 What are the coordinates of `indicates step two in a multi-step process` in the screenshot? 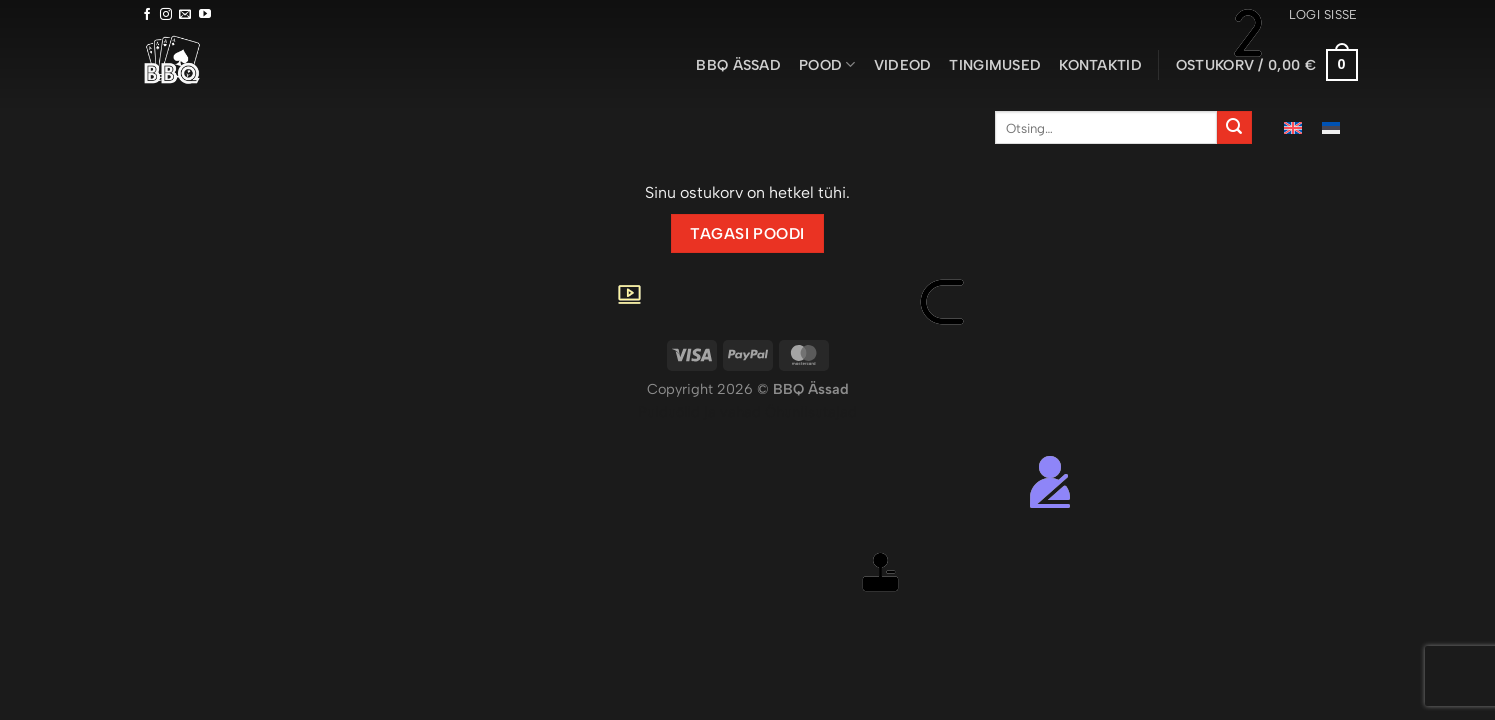 It's located at (1248, 33).